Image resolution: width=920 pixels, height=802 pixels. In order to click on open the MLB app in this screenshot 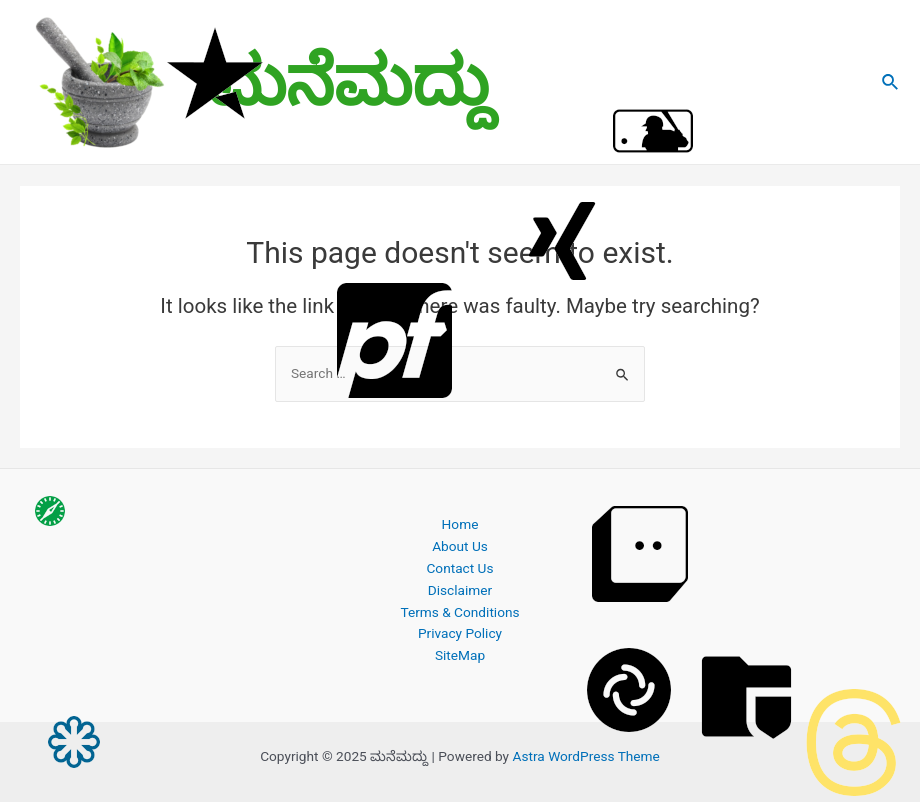, I will do `click(653, 131)`.